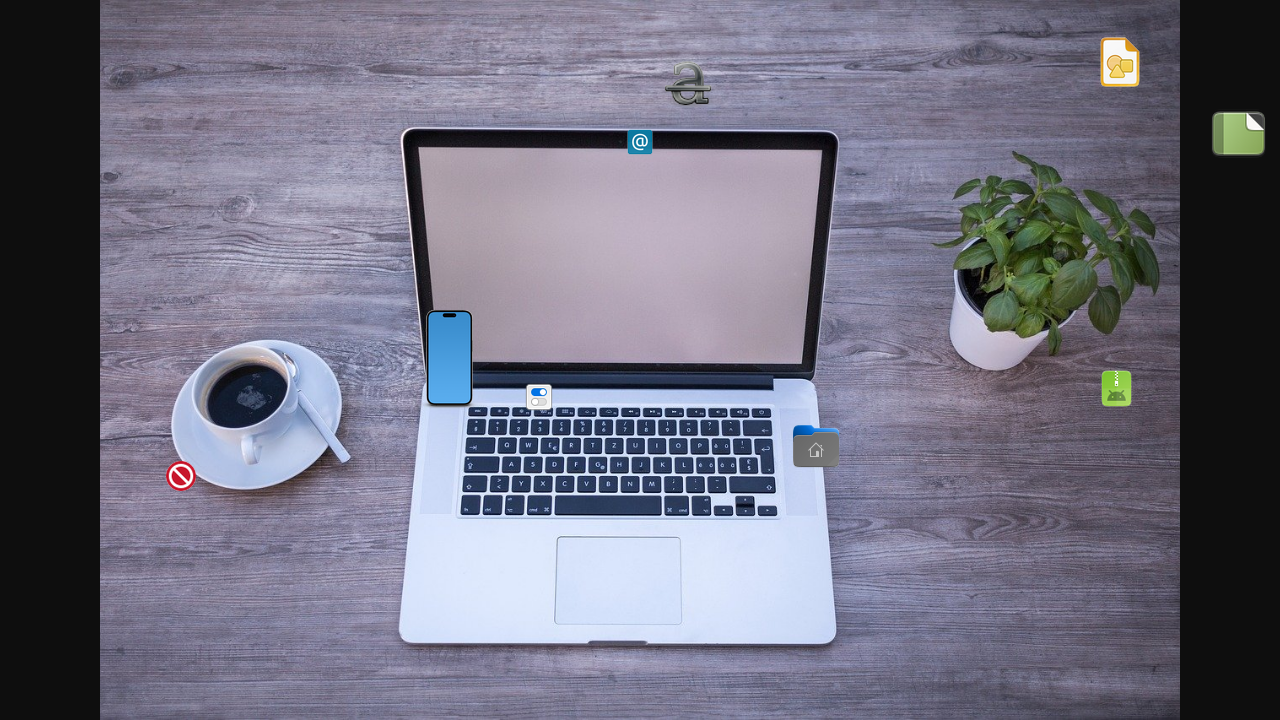  Describe the element at coordinates (816, 446) in the screenshot. I see `access your home folder` at that location.